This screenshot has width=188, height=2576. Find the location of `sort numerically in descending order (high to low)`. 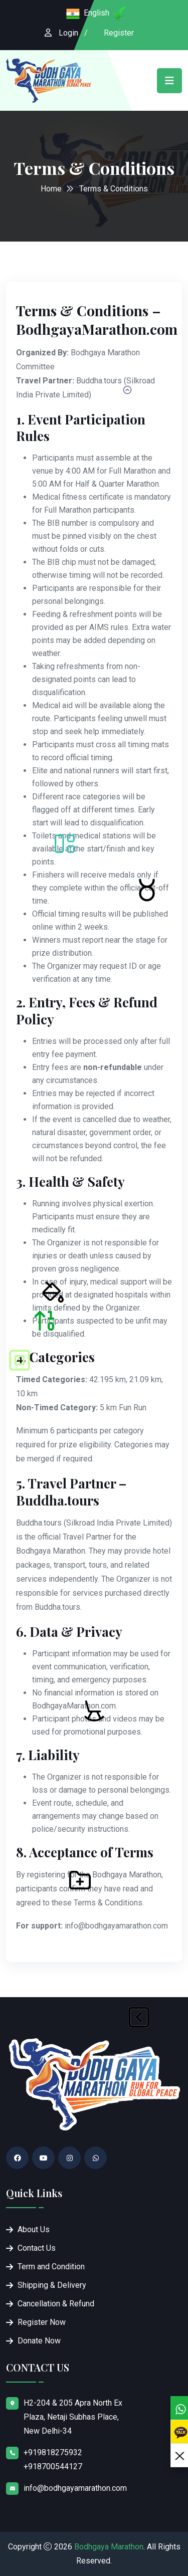

sort numerically in descending order (high to low) is located at coordinates (45, 1321).